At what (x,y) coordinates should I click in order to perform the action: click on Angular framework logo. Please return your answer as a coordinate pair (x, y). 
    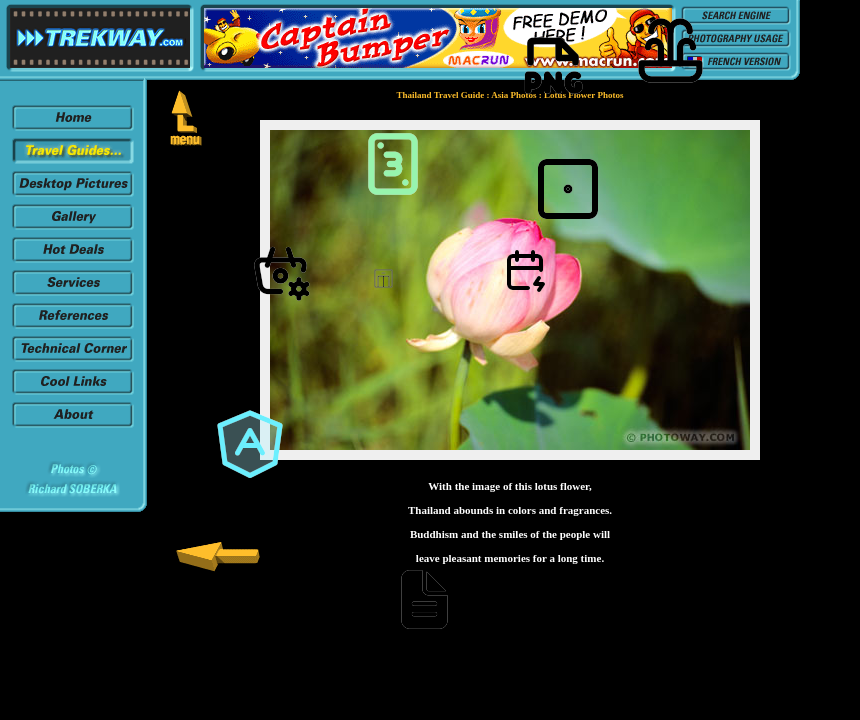
    Looking at the image, I should click on (250, 443).